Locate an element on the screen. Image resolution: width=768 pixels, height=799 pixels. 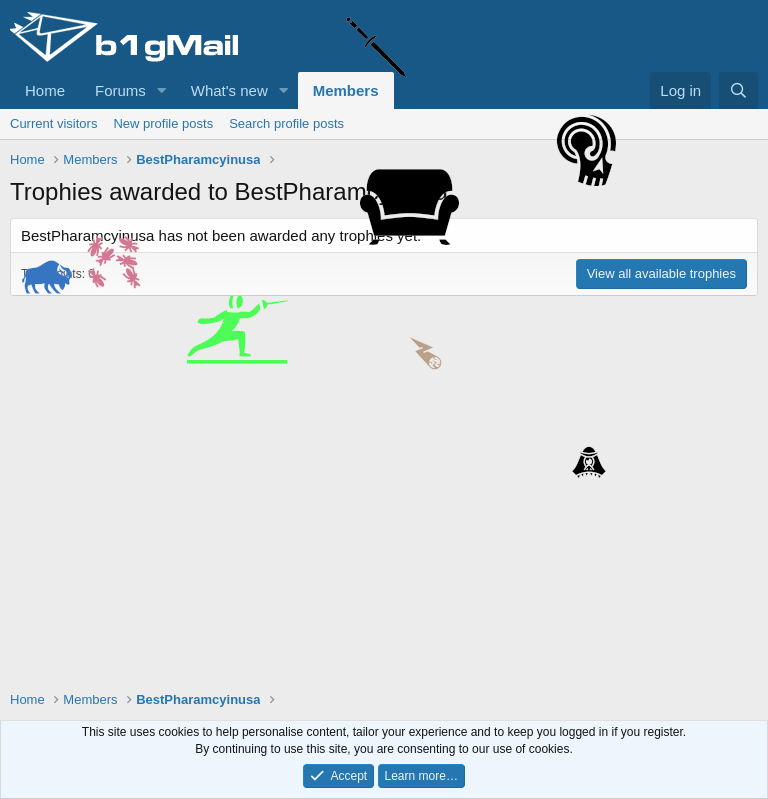
access fencing sports content or activities is located at coordinates (237, 329).